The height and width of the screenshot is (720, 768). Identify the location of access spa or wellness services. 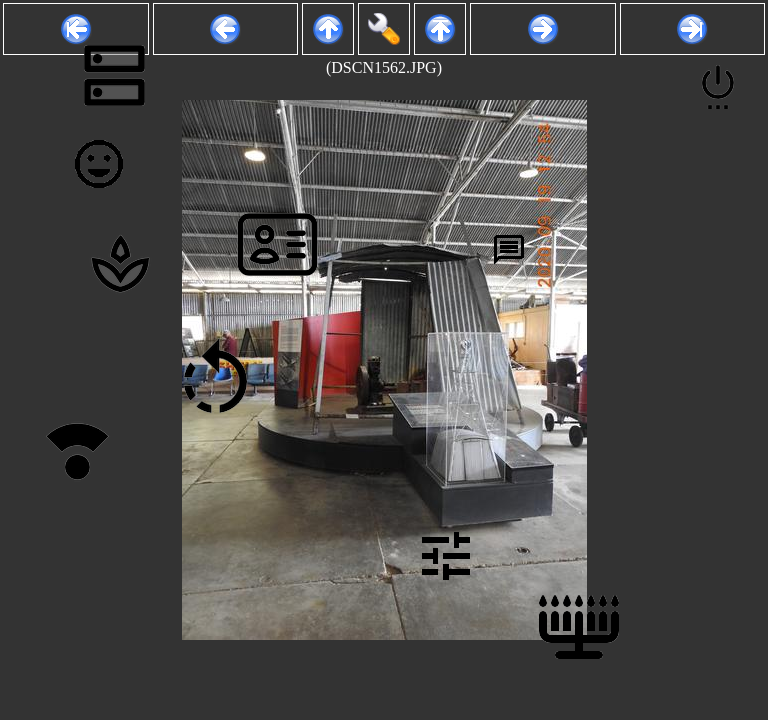
(120, 263).